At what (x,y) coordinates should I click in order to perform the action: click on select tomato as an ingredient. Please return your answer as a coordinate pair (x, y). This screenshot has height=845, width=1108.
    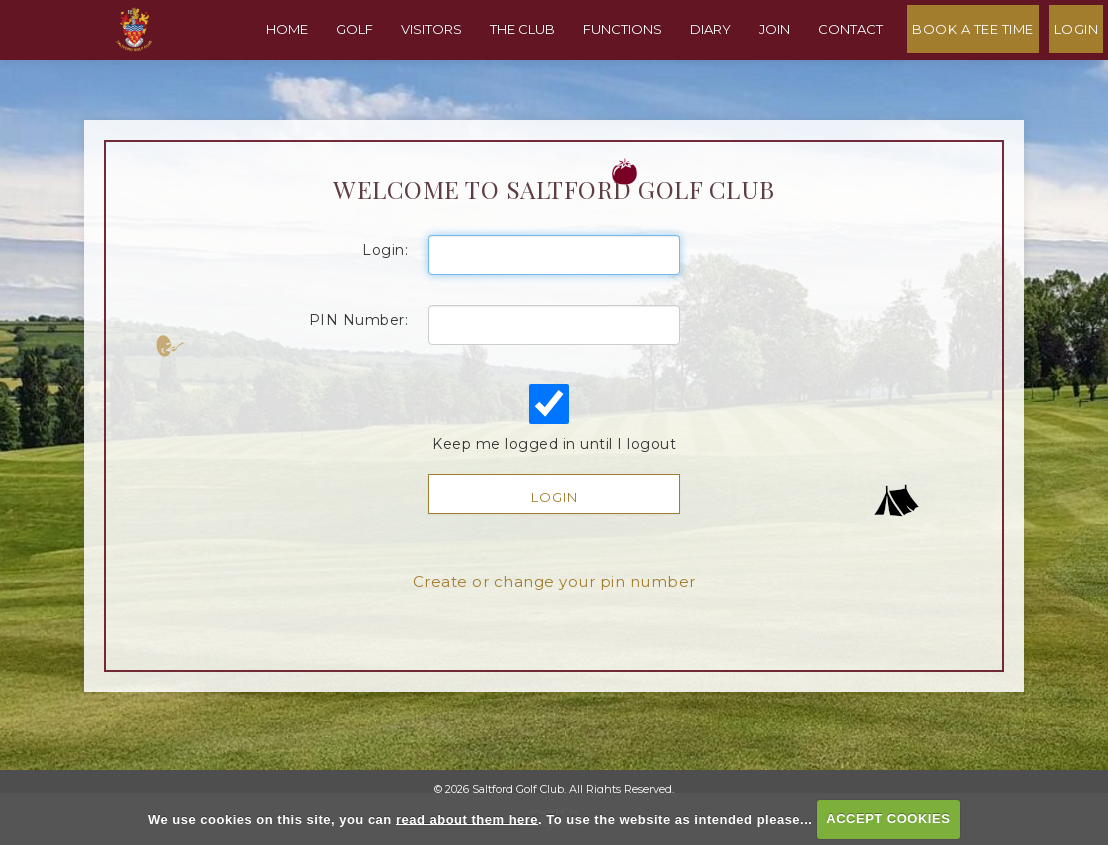
    Looking at the image, I should click on (624, 171).